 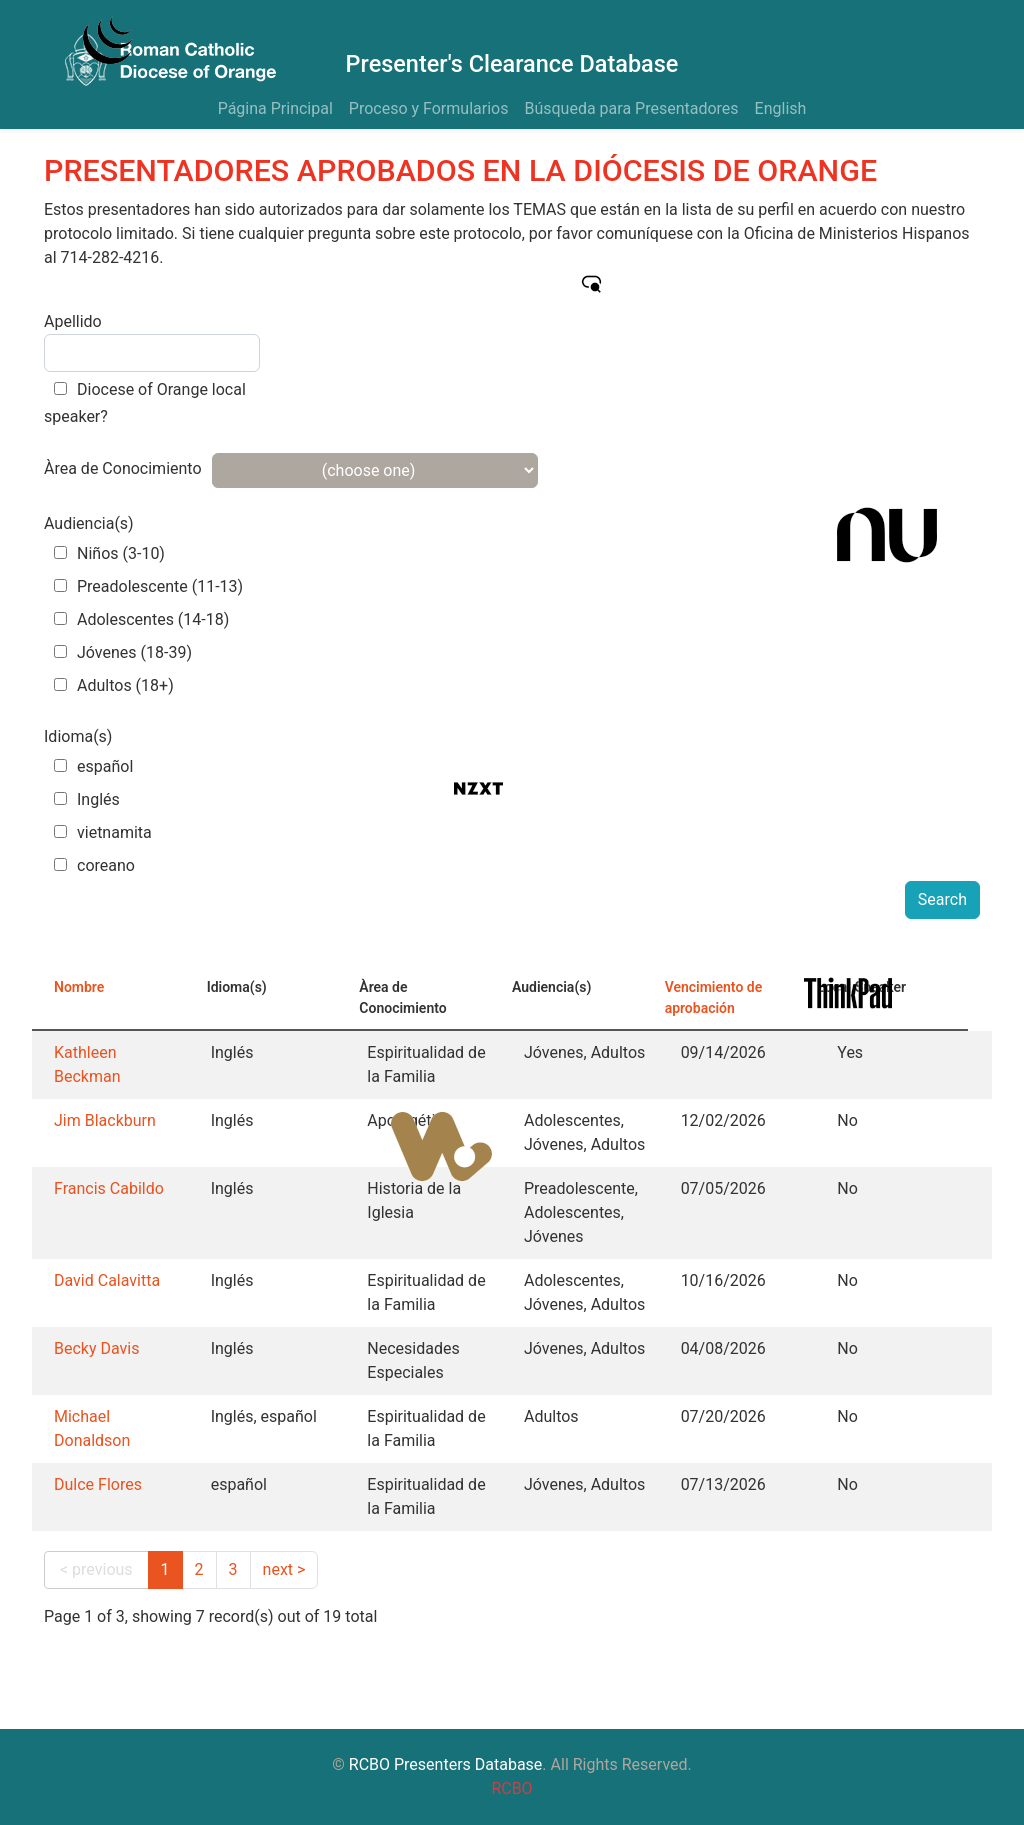 I want to click on netim domain registrar logo, so click(x=441, y=1146).